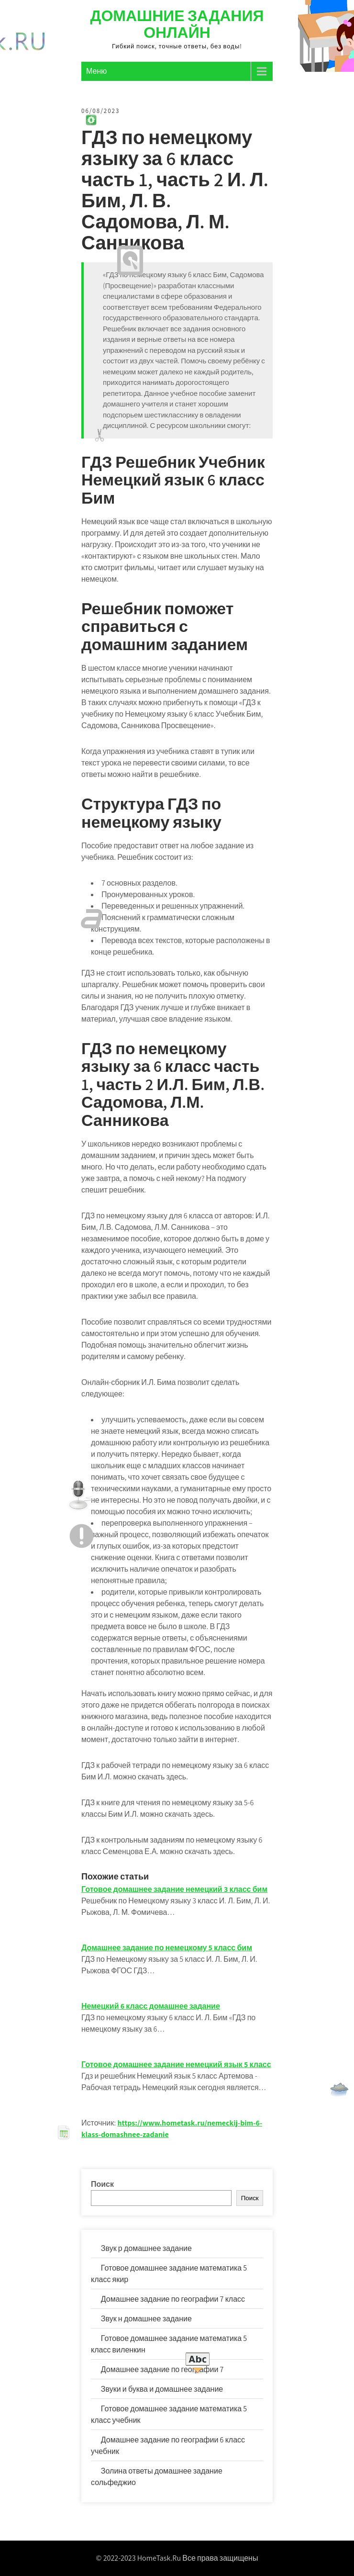 The height and width of the screenshot is (2576, 354). Describe the element at coordinates (93, 919) in the screenshot. I see `apply italic formatting to selected text` at that location.